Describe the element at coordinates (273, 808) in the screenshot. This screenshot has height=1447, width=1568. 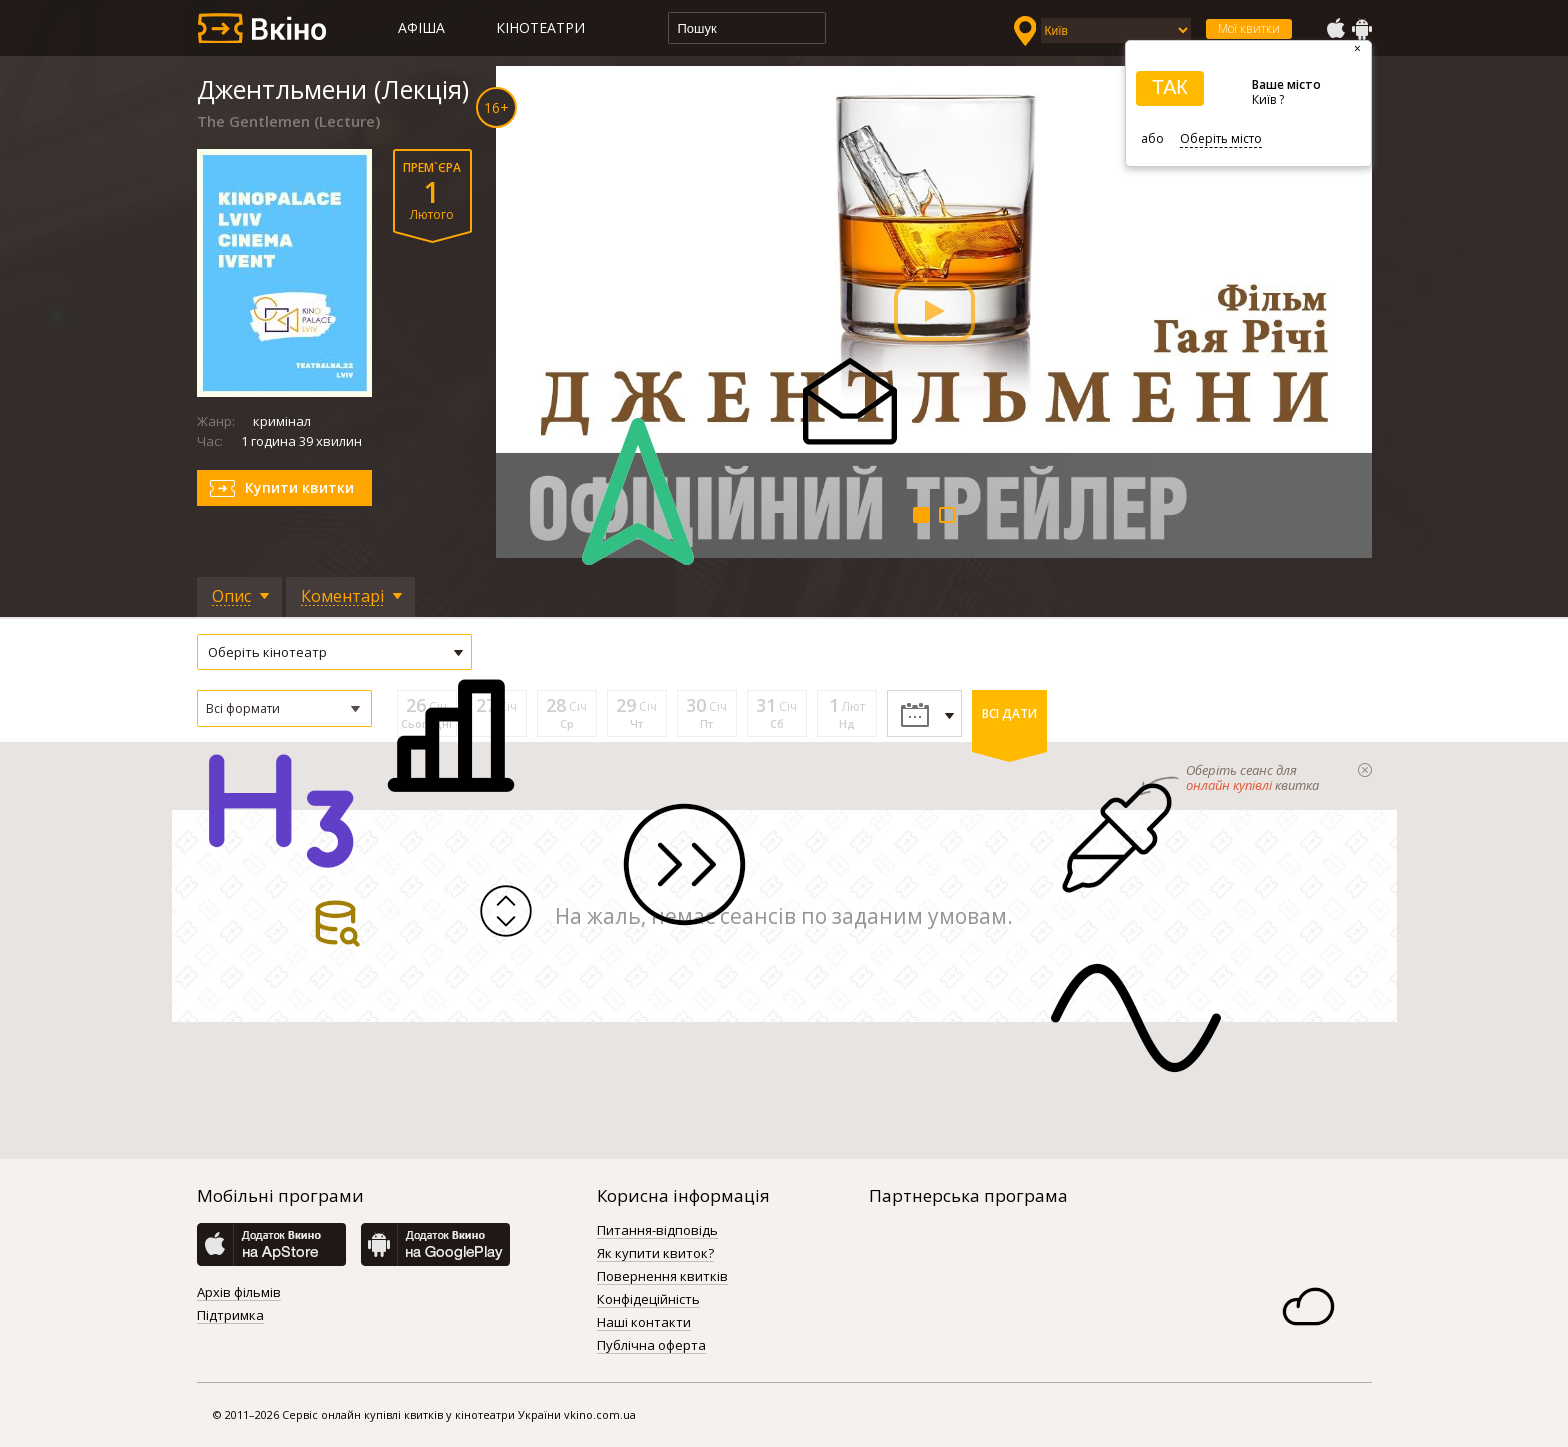
I see `format text as heading level 3` at that location.